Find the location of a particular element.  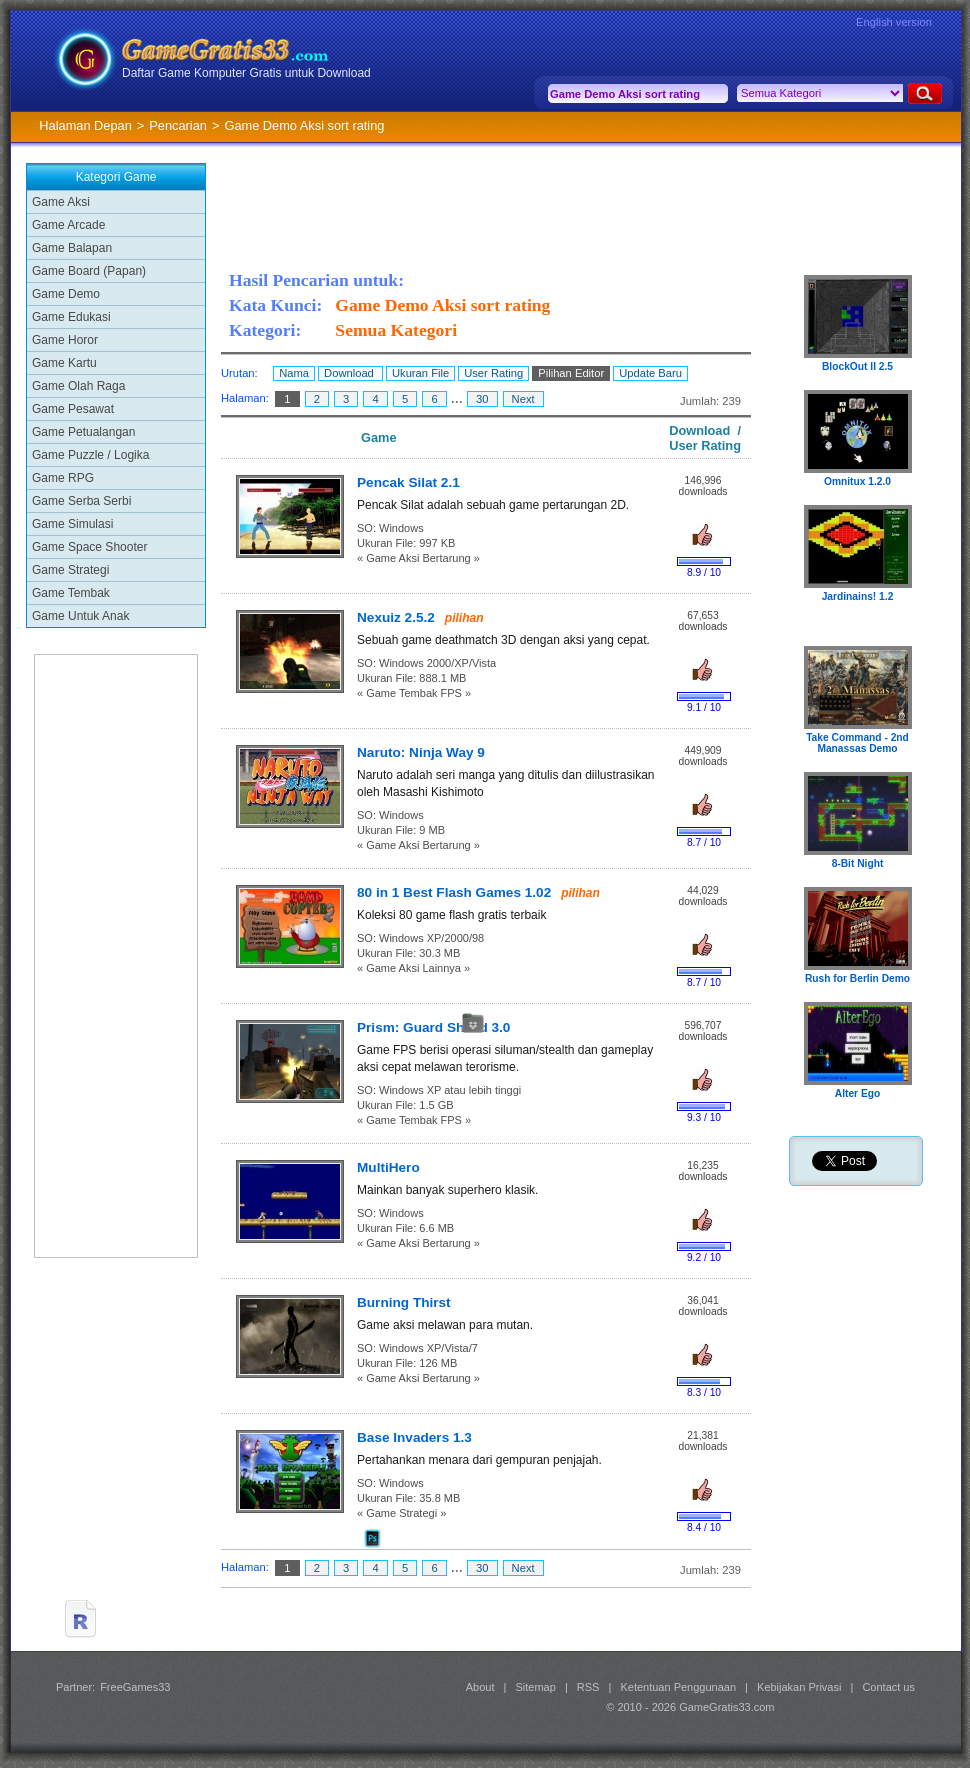

an R programming language source file is located at coordinates (80, 1618).